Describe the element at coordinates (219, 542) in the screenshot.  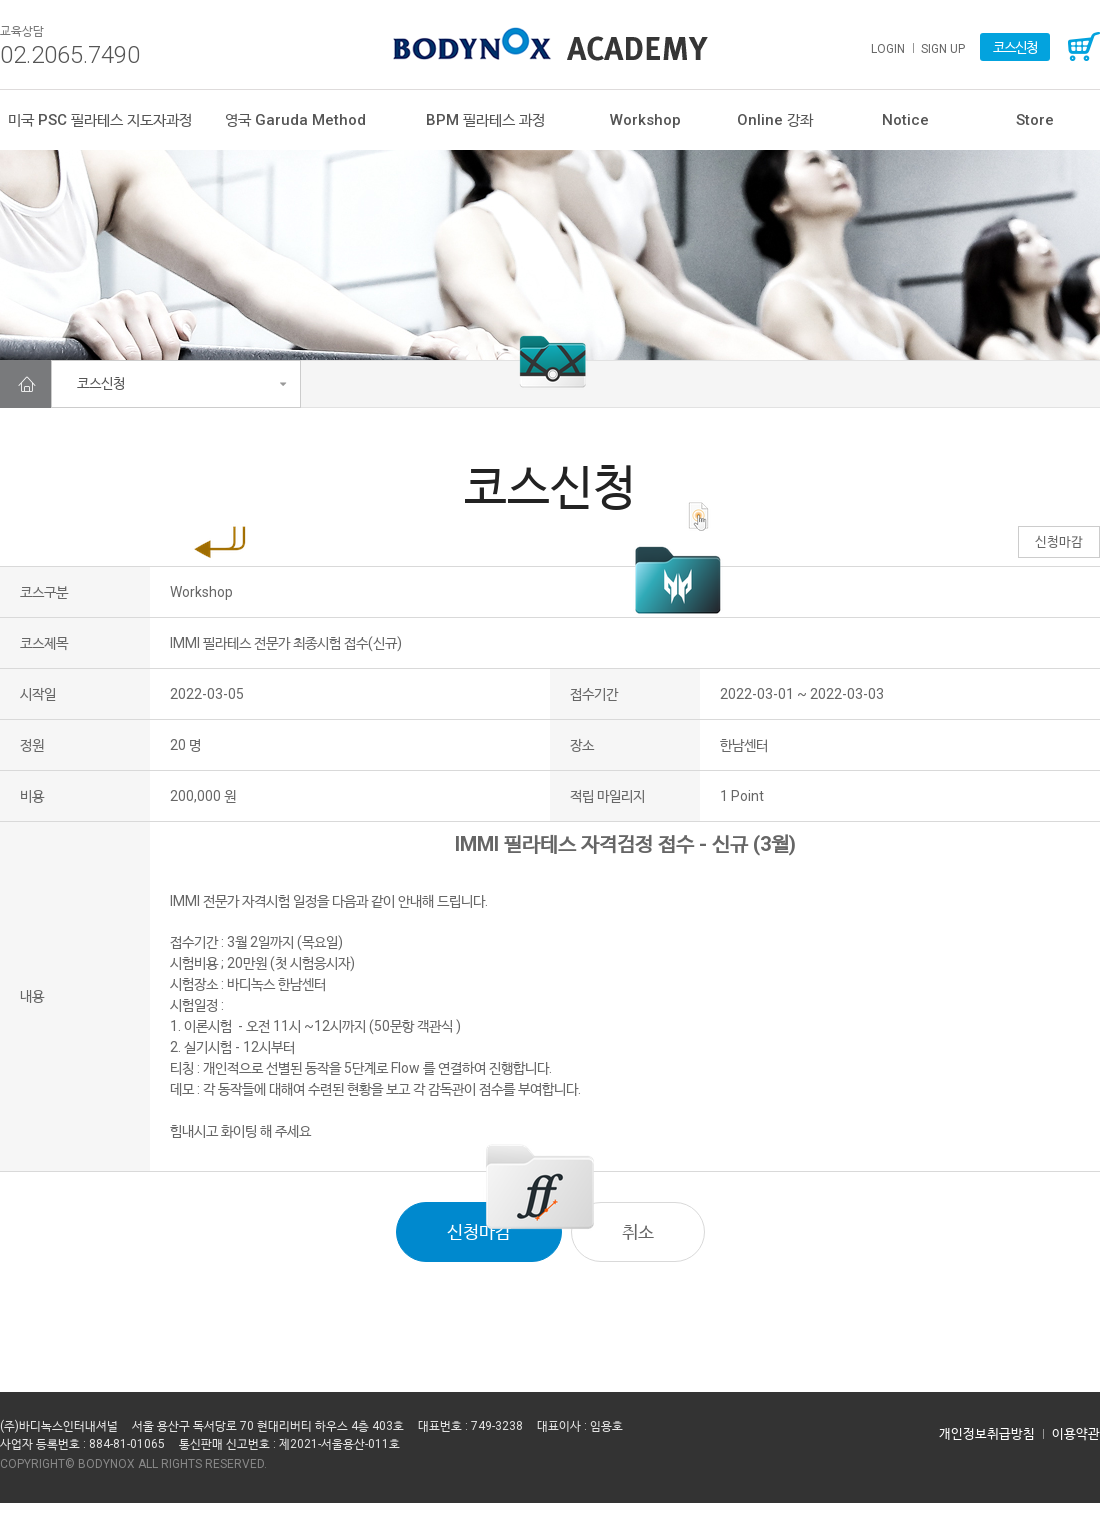
I see `reply to all recipients in an email thread` at that location.